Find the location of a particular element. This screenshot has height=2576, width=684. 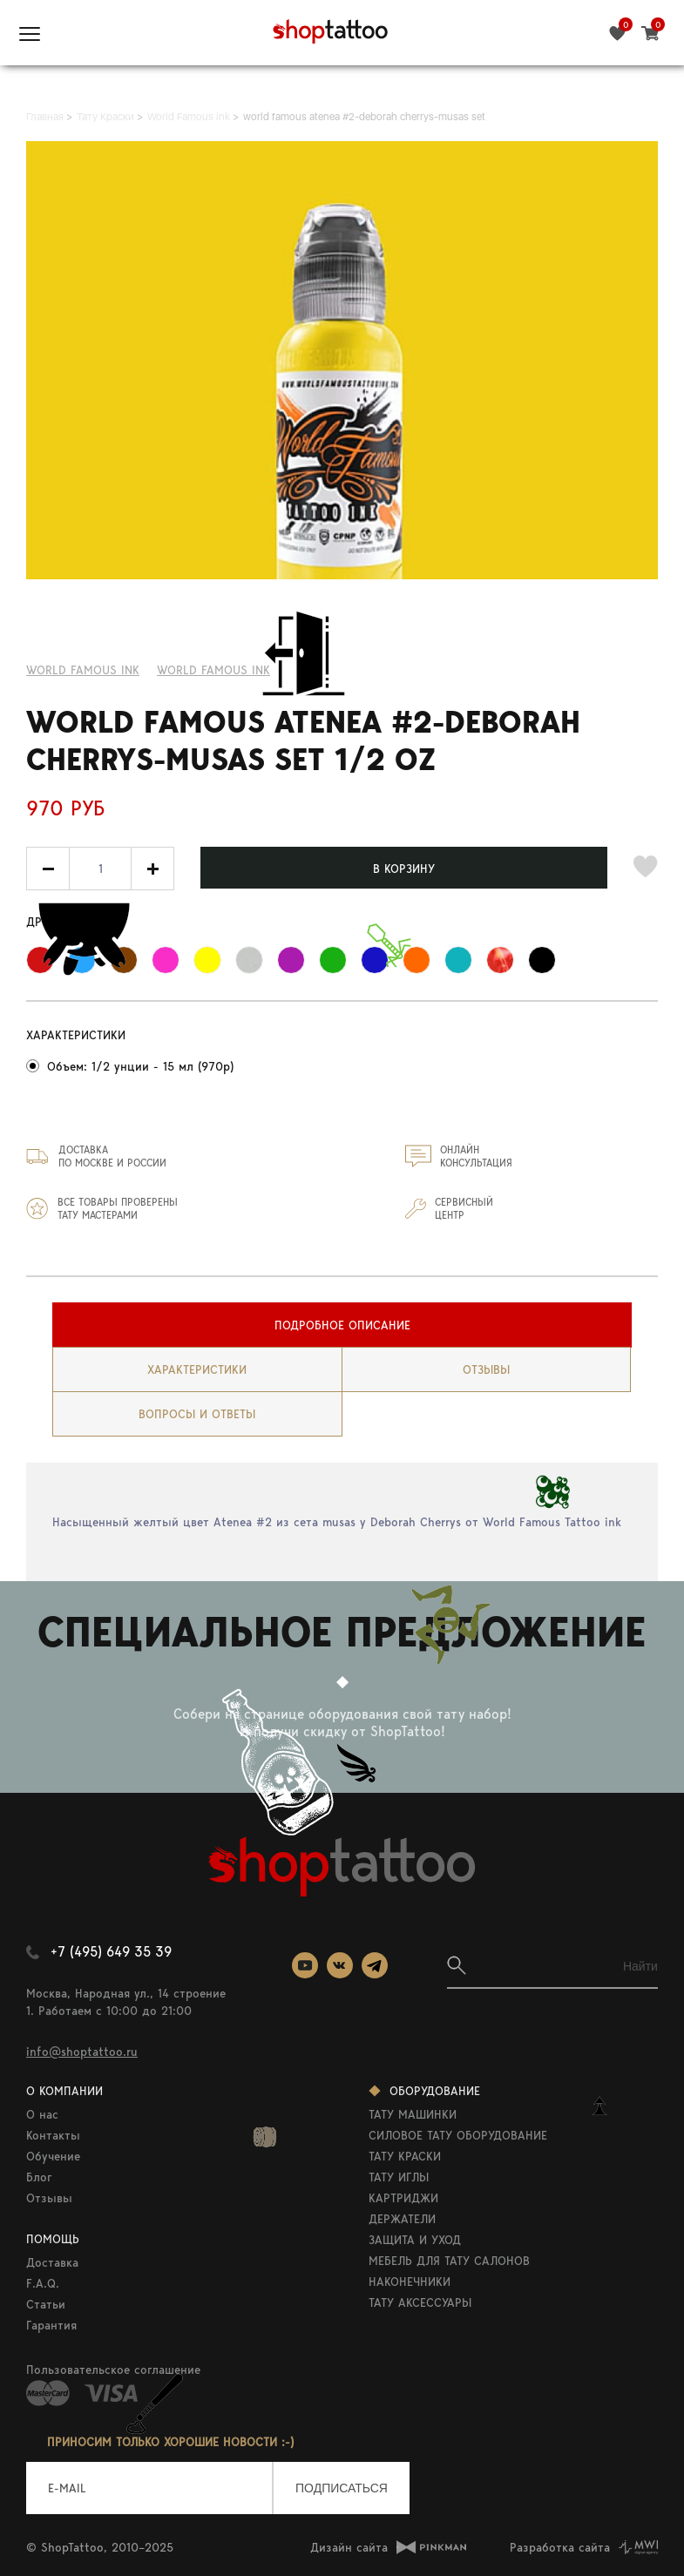

enter a room or building is located at coordinates (303, 652).